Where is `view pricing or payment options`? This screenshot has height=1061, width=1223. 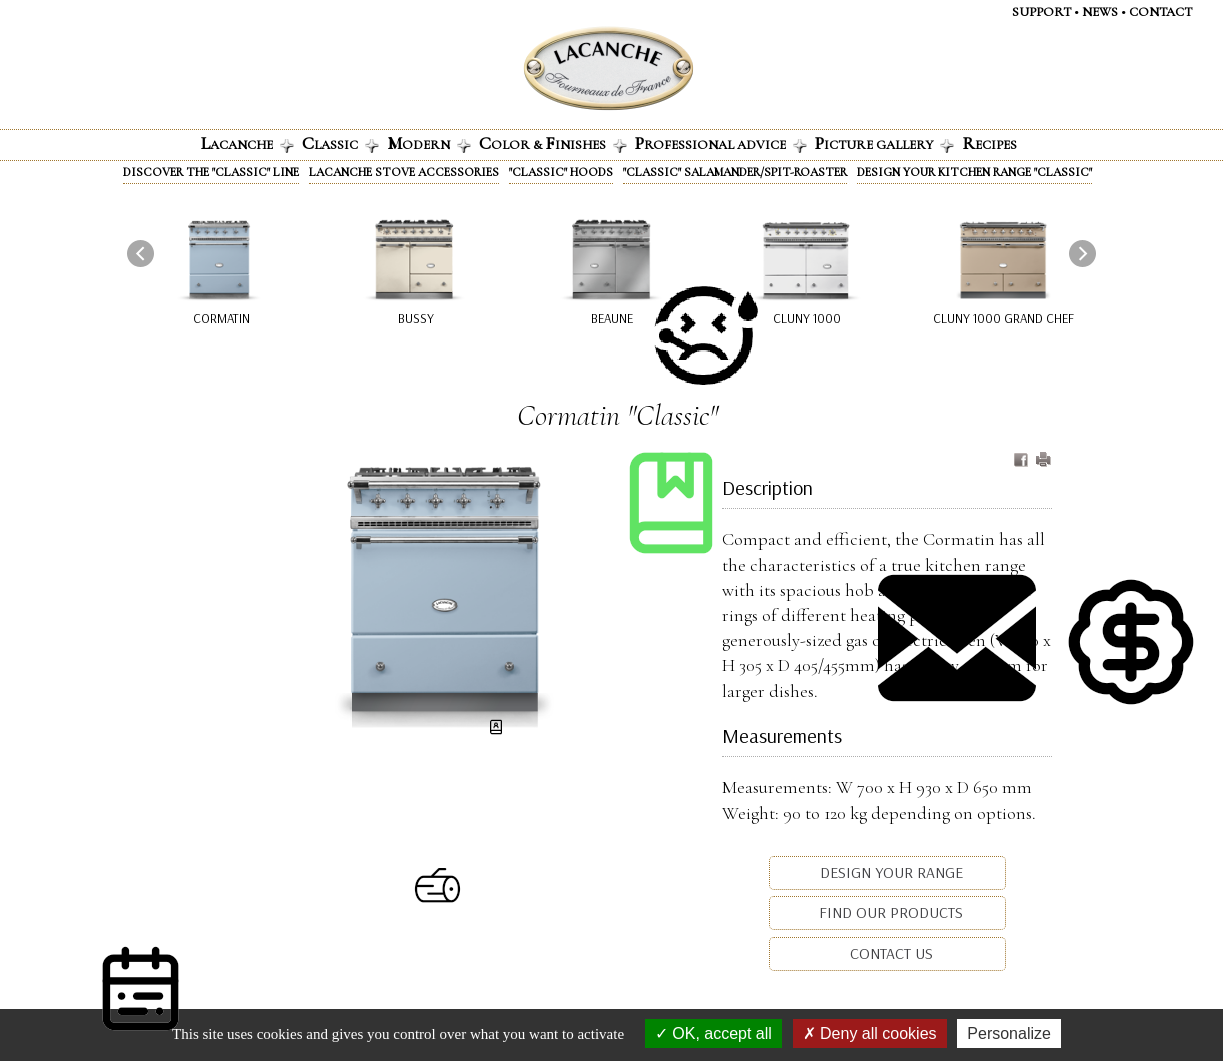
view pricing or payment options is located at coordinates (1131, 642).